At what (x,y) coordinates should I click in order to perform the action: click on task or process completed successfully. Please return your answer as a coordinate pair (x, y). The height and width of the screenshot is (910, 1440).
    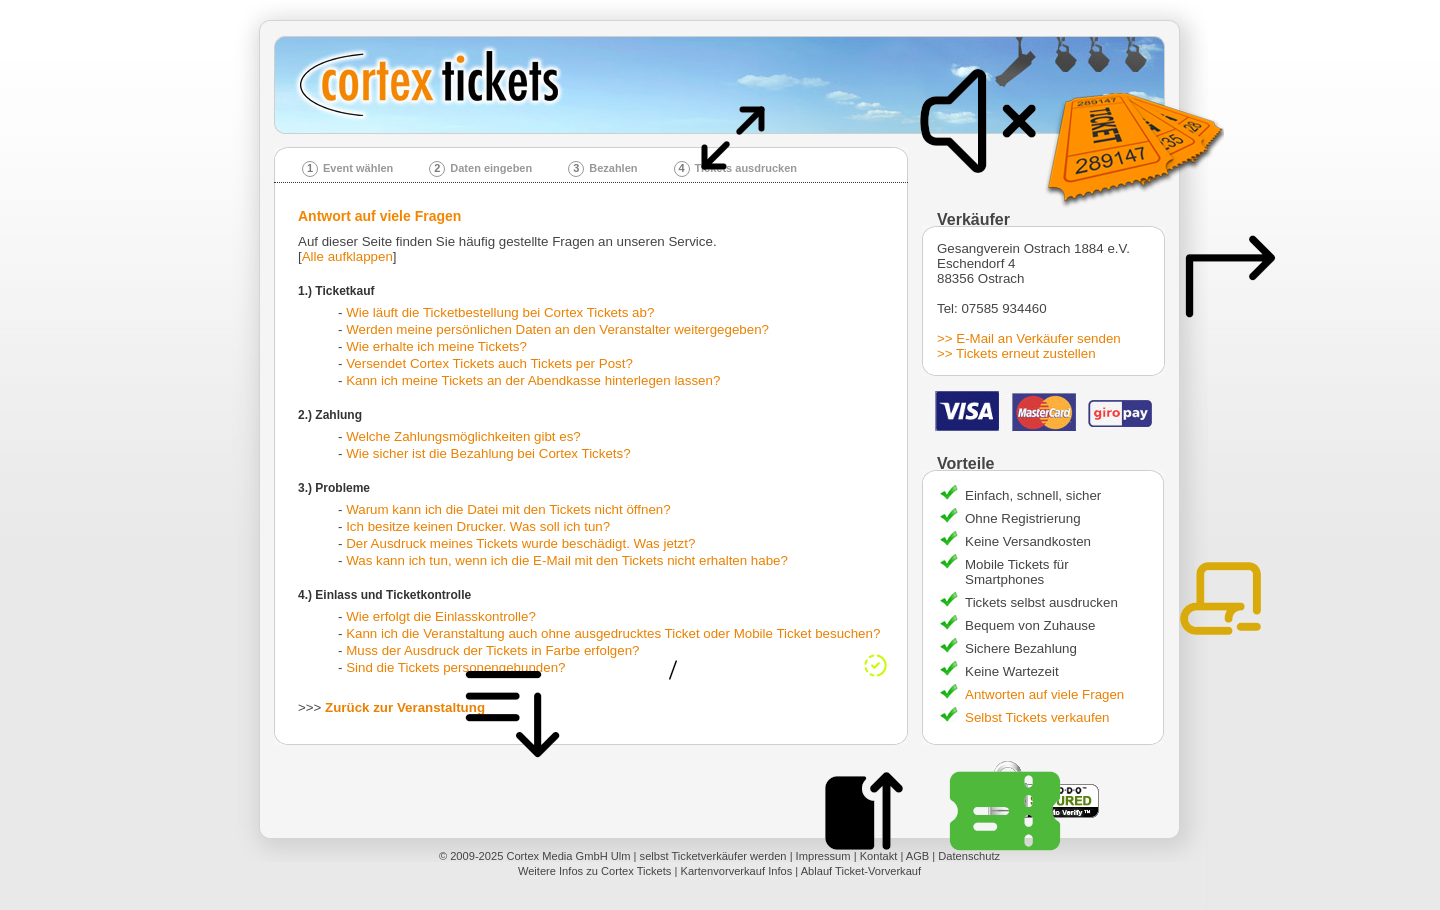
    Looking at the image, I should click on (875, 665).